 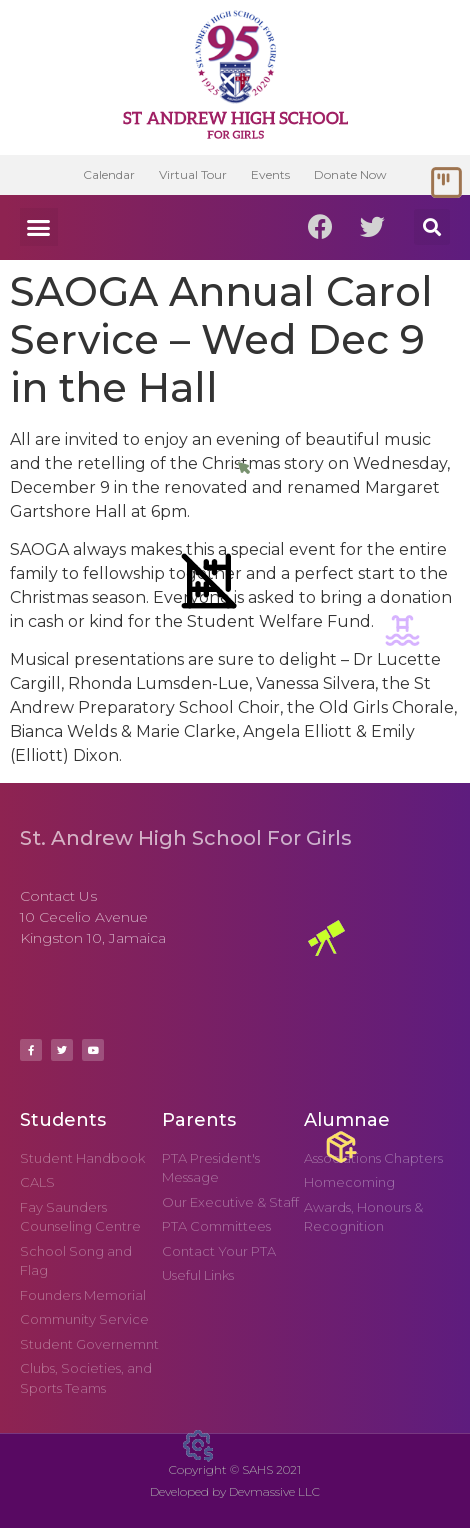 I want to click on access payment or billing settings, so click(x=198, y=1445).